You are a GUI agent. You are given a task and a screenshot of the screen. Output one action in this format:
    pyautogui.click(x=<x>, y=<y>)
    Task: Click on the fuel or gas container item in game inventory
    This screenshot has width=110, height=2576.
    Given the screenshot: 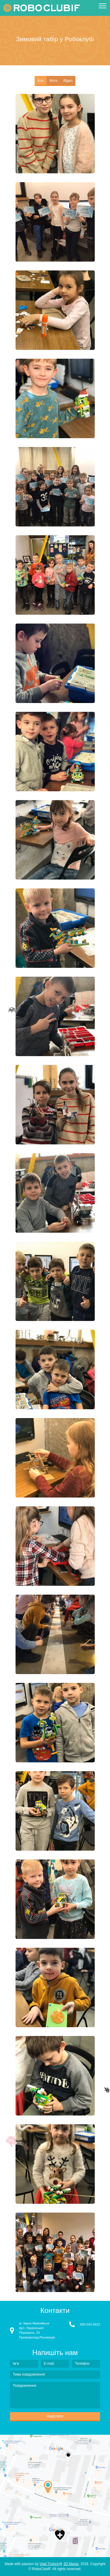 What is the action you would take?
    pyautogui.click(x=75, y=2540)
    